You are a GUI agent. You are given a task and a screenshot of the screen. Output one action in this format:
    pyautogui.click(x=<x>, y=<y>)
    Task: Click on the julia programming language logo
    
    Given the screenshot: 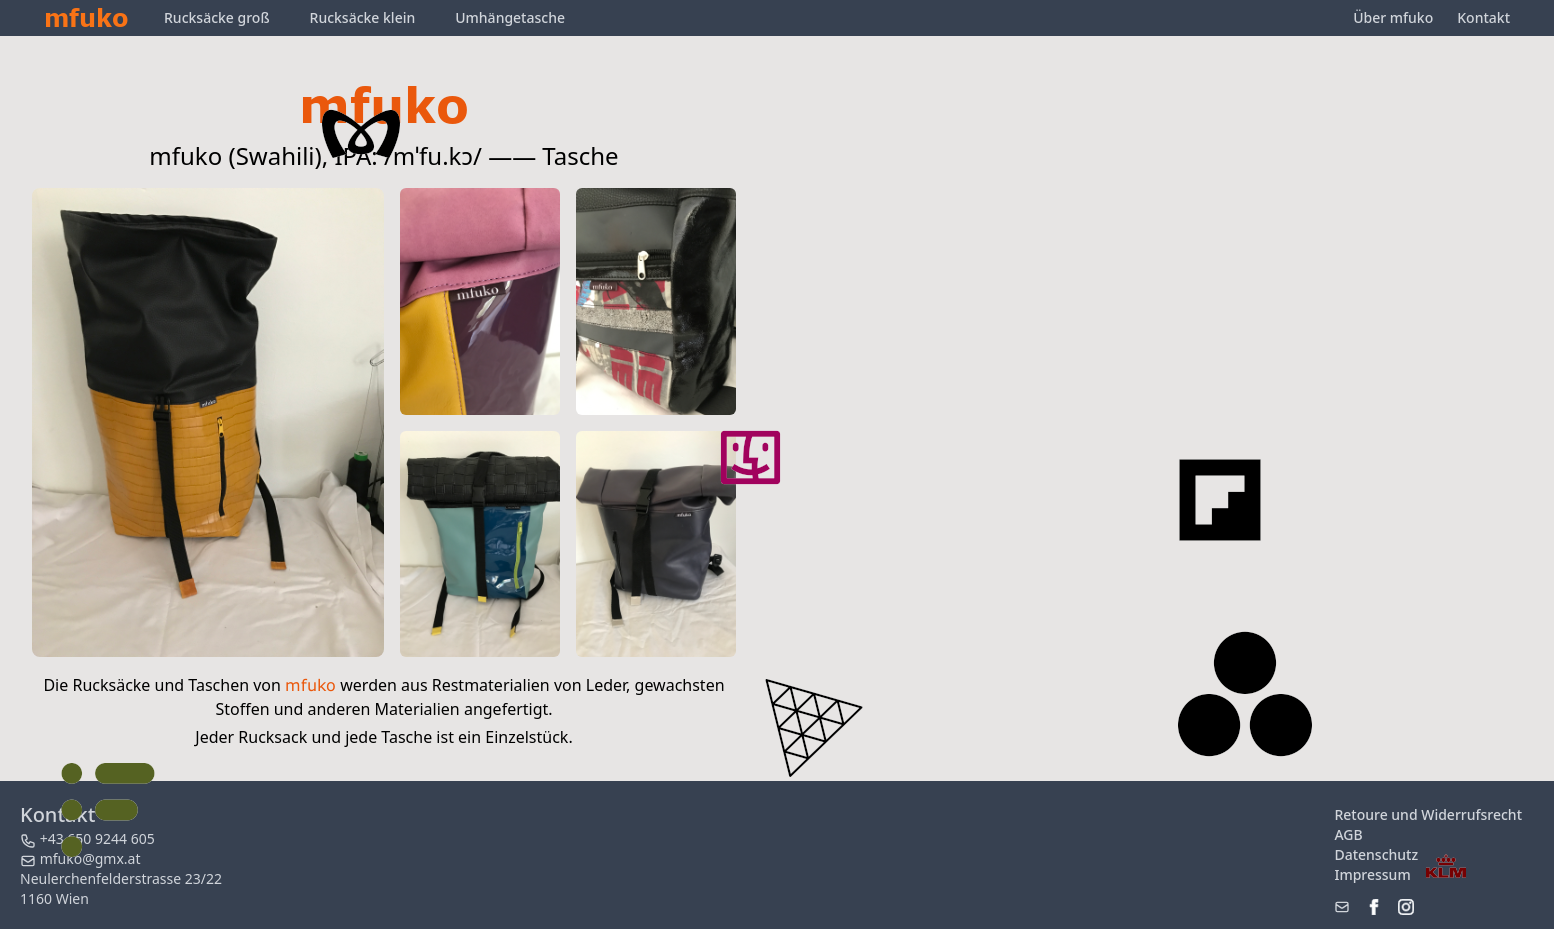 What is the action you would take?
    pyautogui.click(x=1245, y=694)
    